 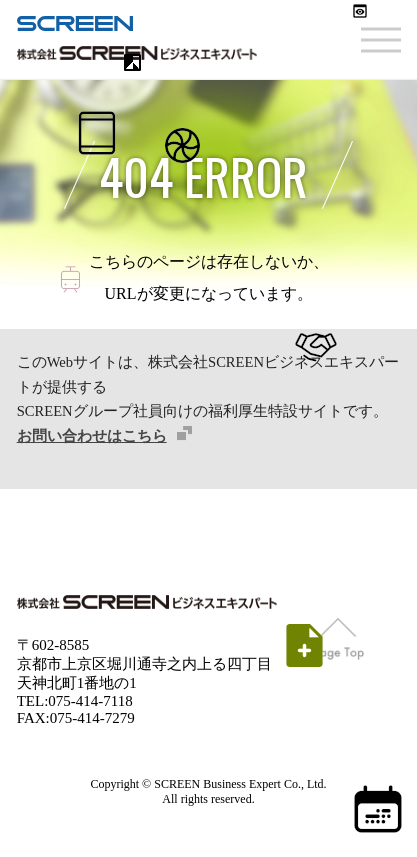 What do you see at coordinates (132, 62) in the screenshot?
I see `apply black and white filter to image` at bounding box center [132, 62].